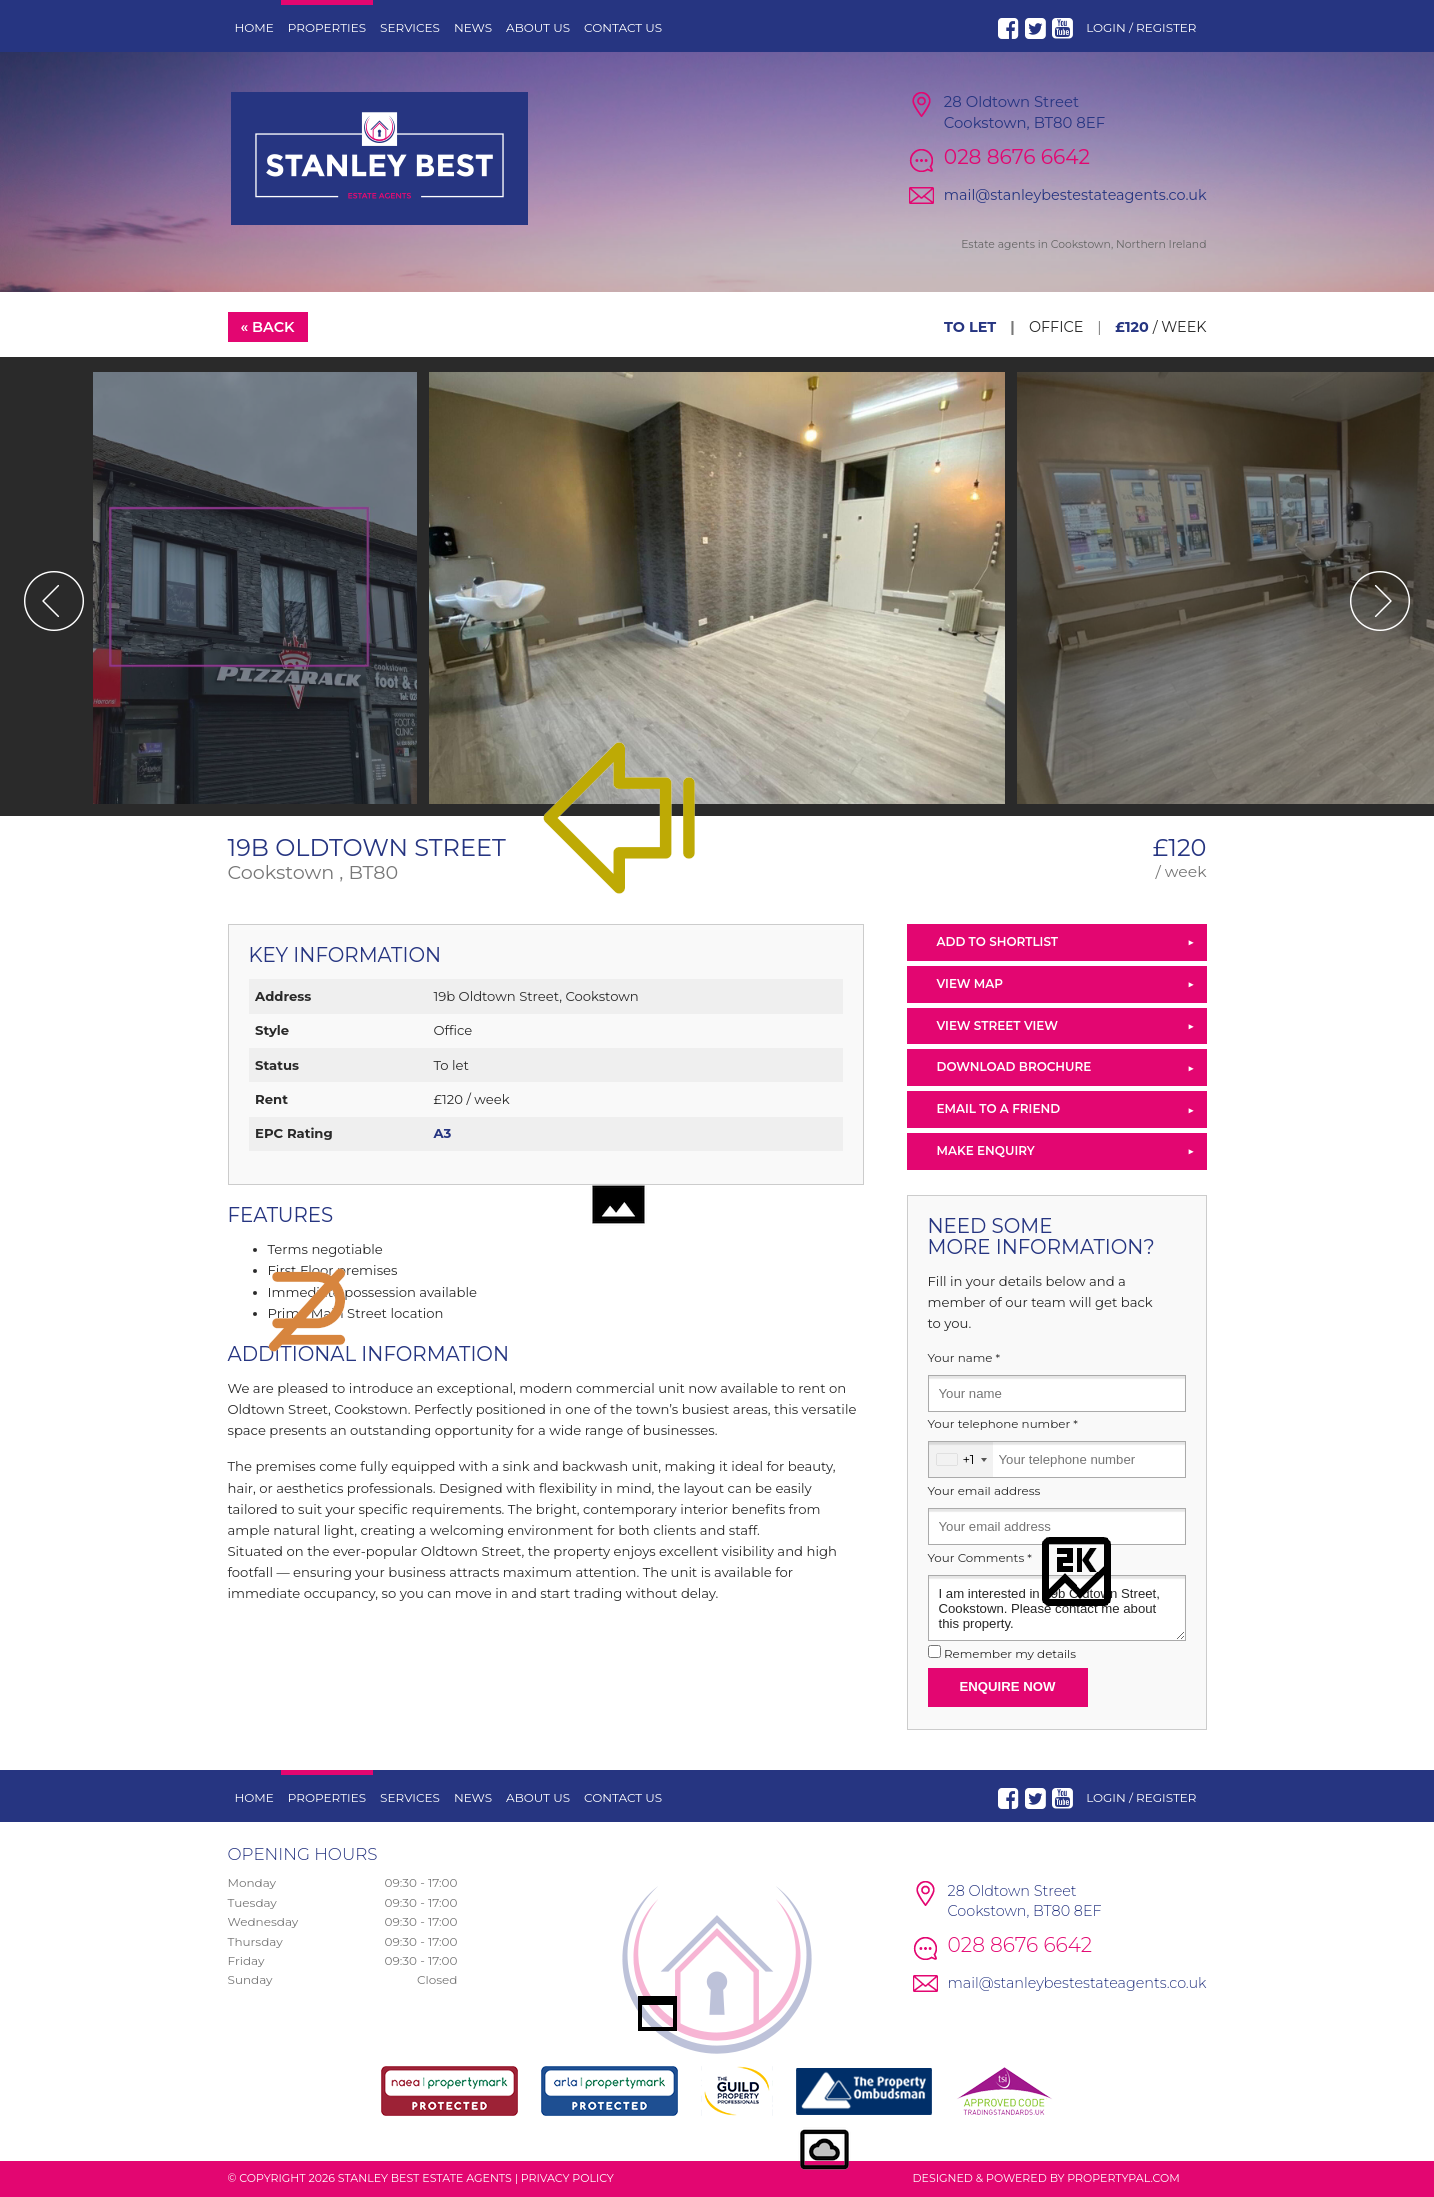  Describe the element at coordinates (824, 2149) in the screenshot. I see `access daydream or screensaver settings` at that location.